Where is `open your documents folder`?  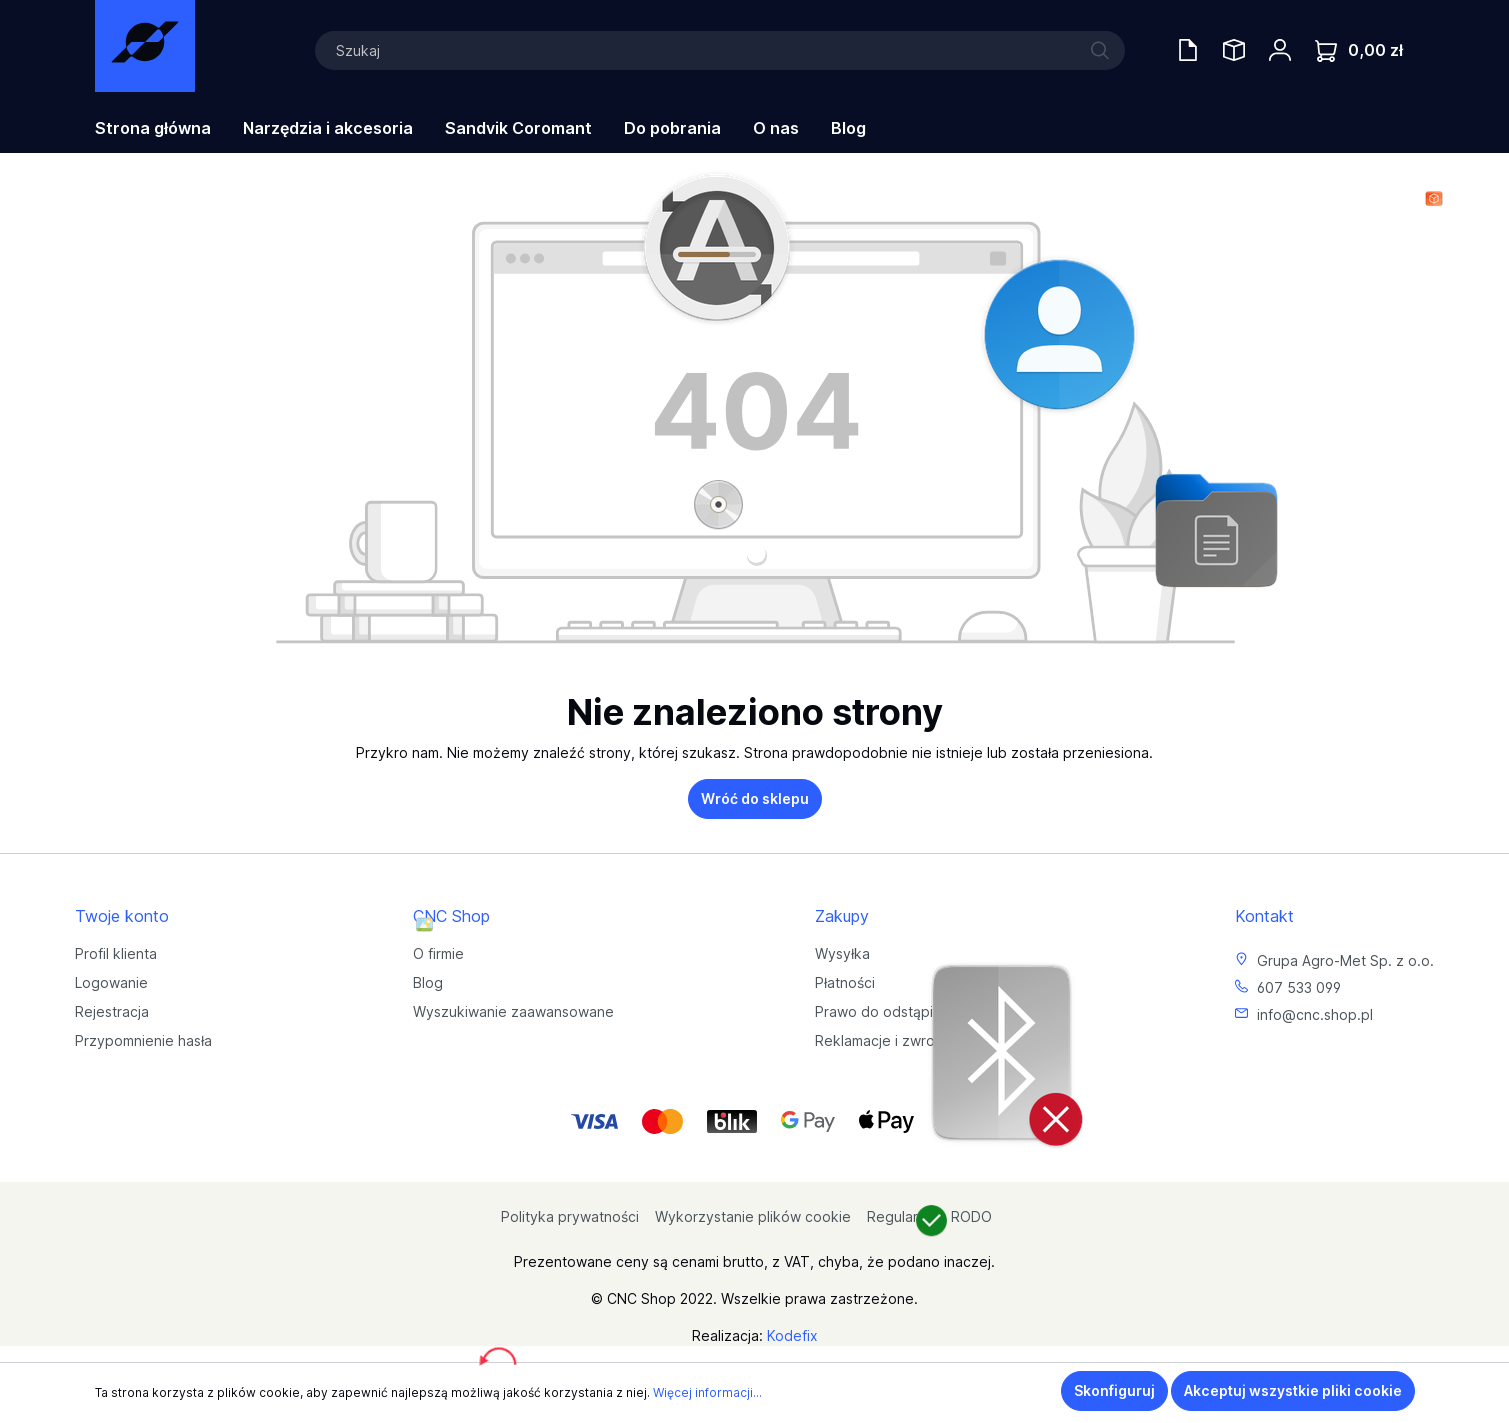 open your documents folder is located at coordinates (1216, 530).